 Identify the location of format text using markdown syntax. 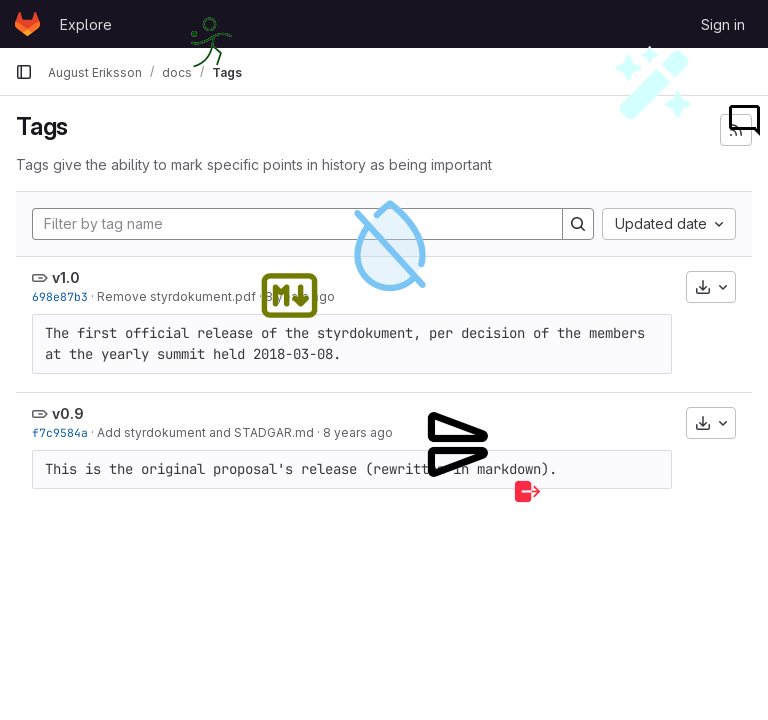
(289, 295).